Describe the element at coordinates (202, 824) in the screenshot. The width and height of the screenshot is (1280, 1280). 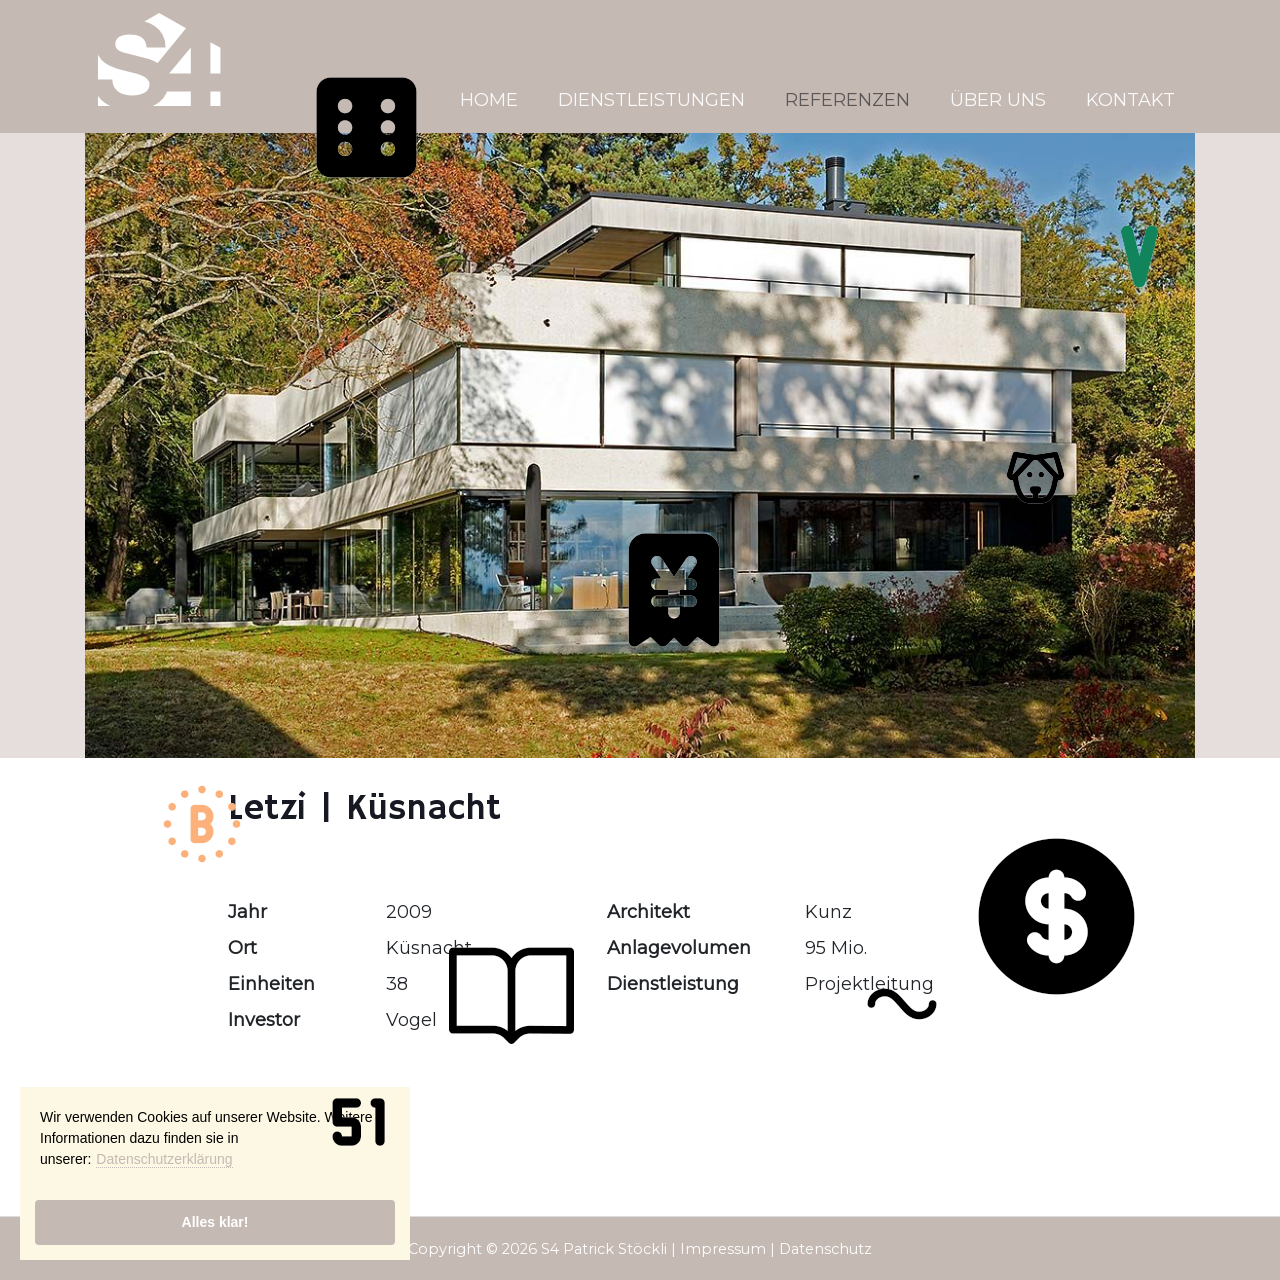
I see `indicates bold text formatting option` at that location.